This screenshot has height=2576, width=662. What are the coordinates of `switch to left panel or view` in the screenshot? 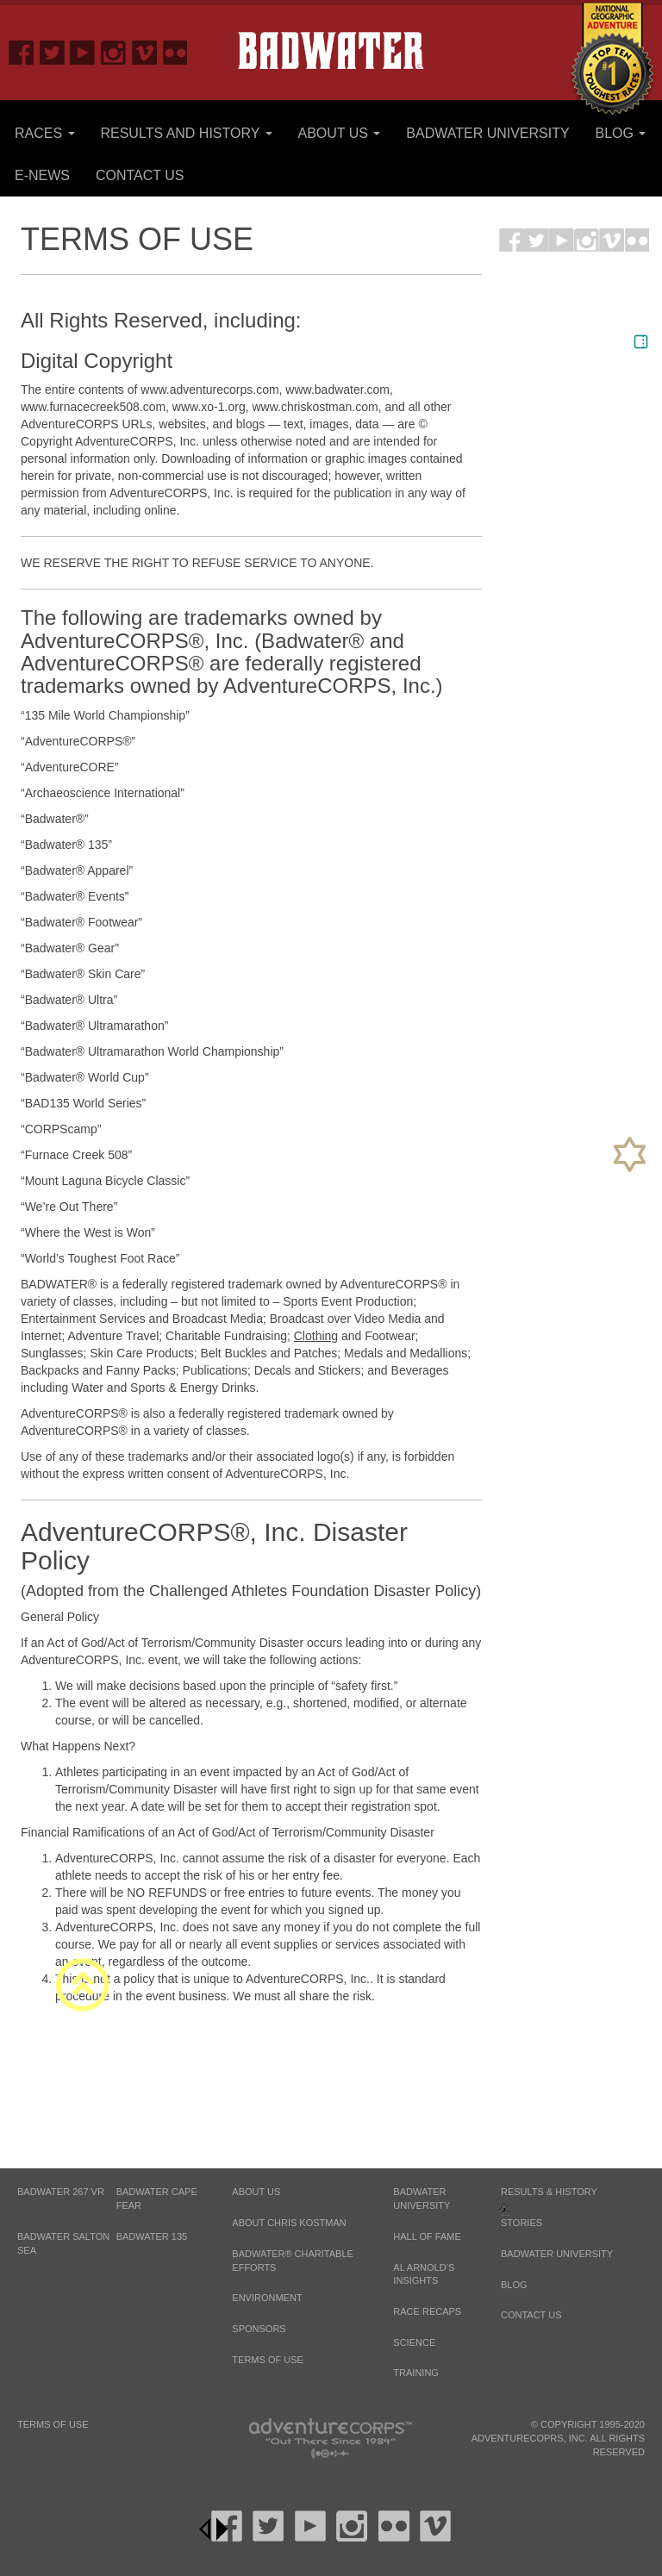 It's located at (213, 2529).